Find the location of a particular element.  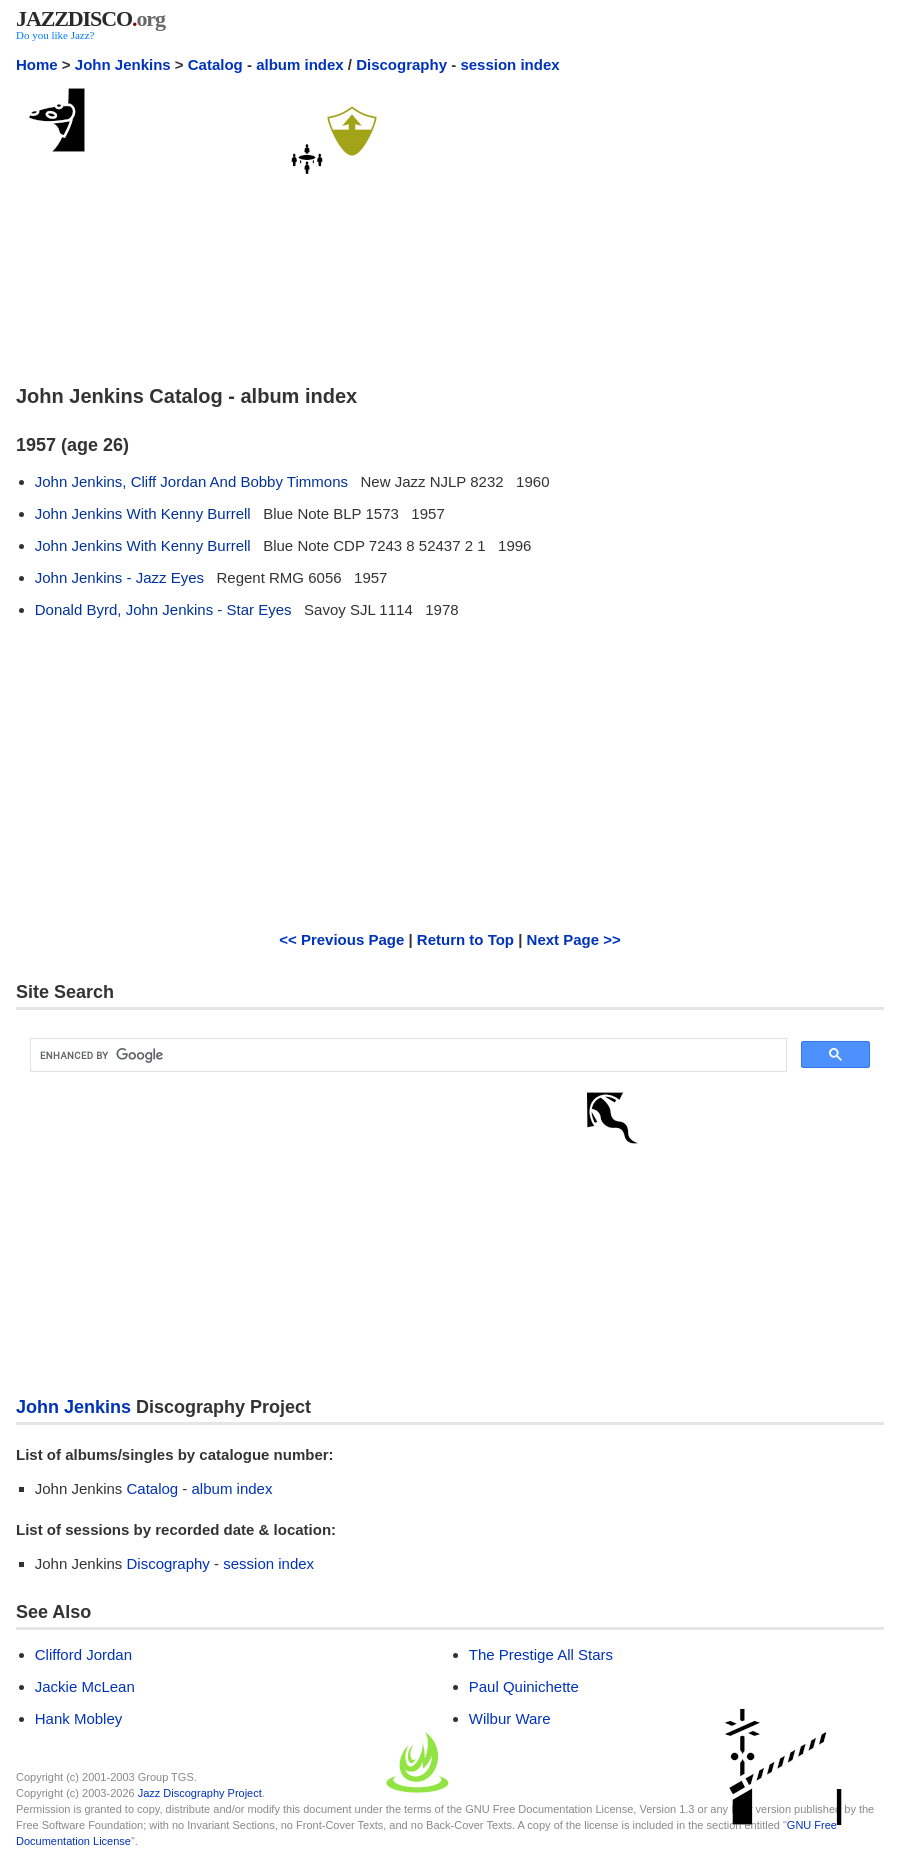

indicates a railroad crossing ahead is located at coordinates (783, 1767).